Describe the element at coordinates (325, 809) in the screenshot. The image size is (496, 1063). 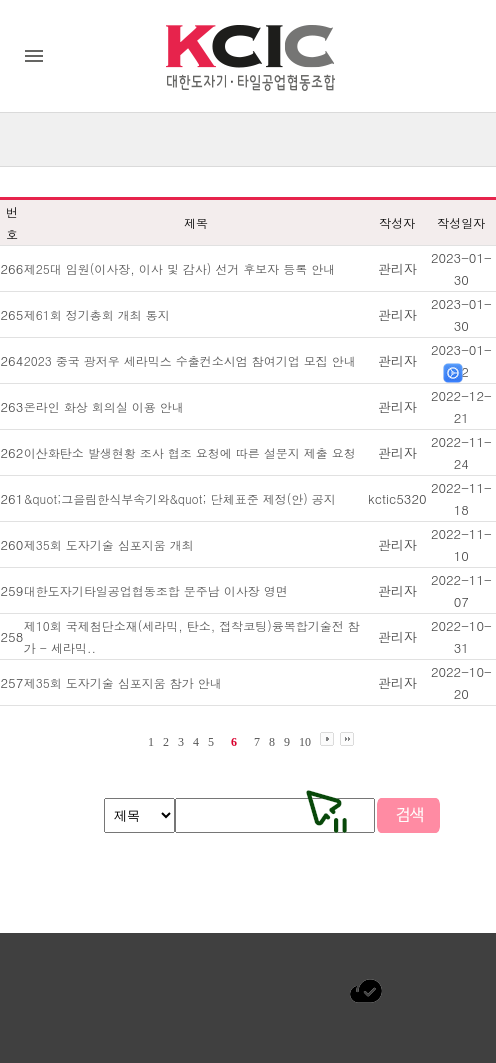
I see `pause cursor tracking or pointer activity` at that location.